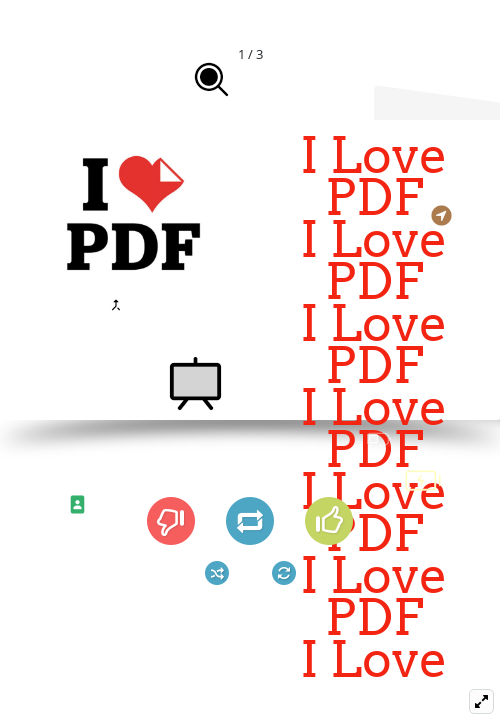 Image resolution: width=500 pixels, height=720 pixels. What do you see at coordinates (211, 79) in the screenshot?
I see `search for content or items` at bounding box center [211, 79].